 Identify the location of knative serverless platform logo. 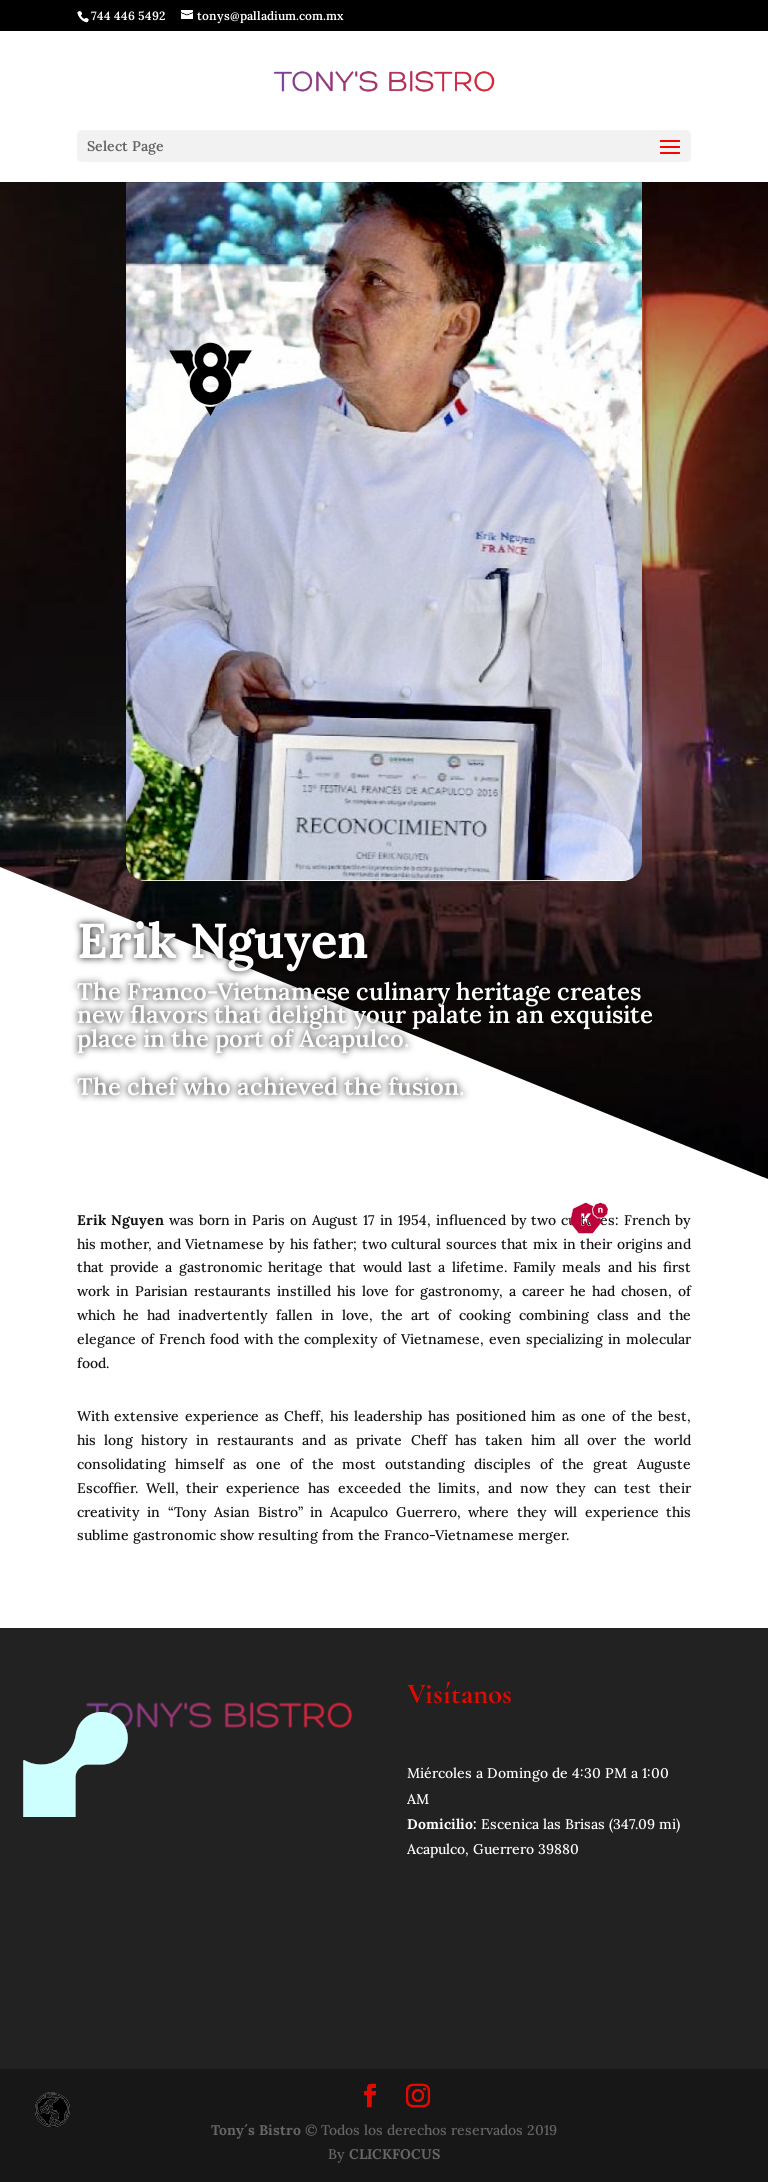
(589, 1218).